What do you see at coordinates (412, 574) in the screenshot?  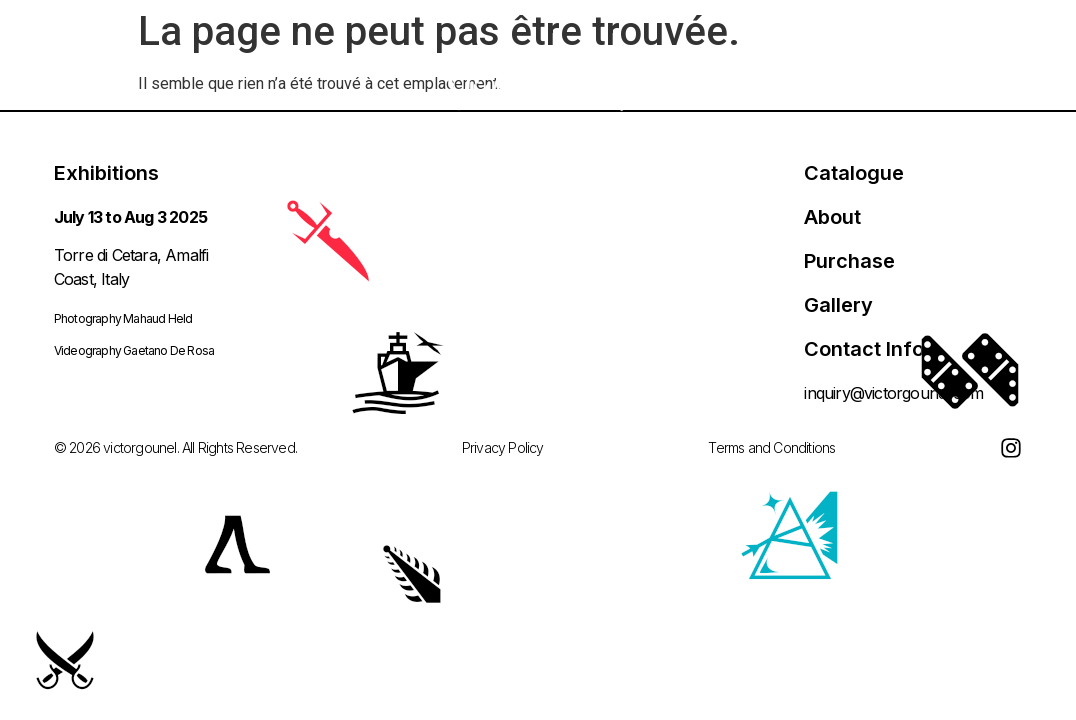 I see `activate beam or energy attack` at bounding box center [412, 574].